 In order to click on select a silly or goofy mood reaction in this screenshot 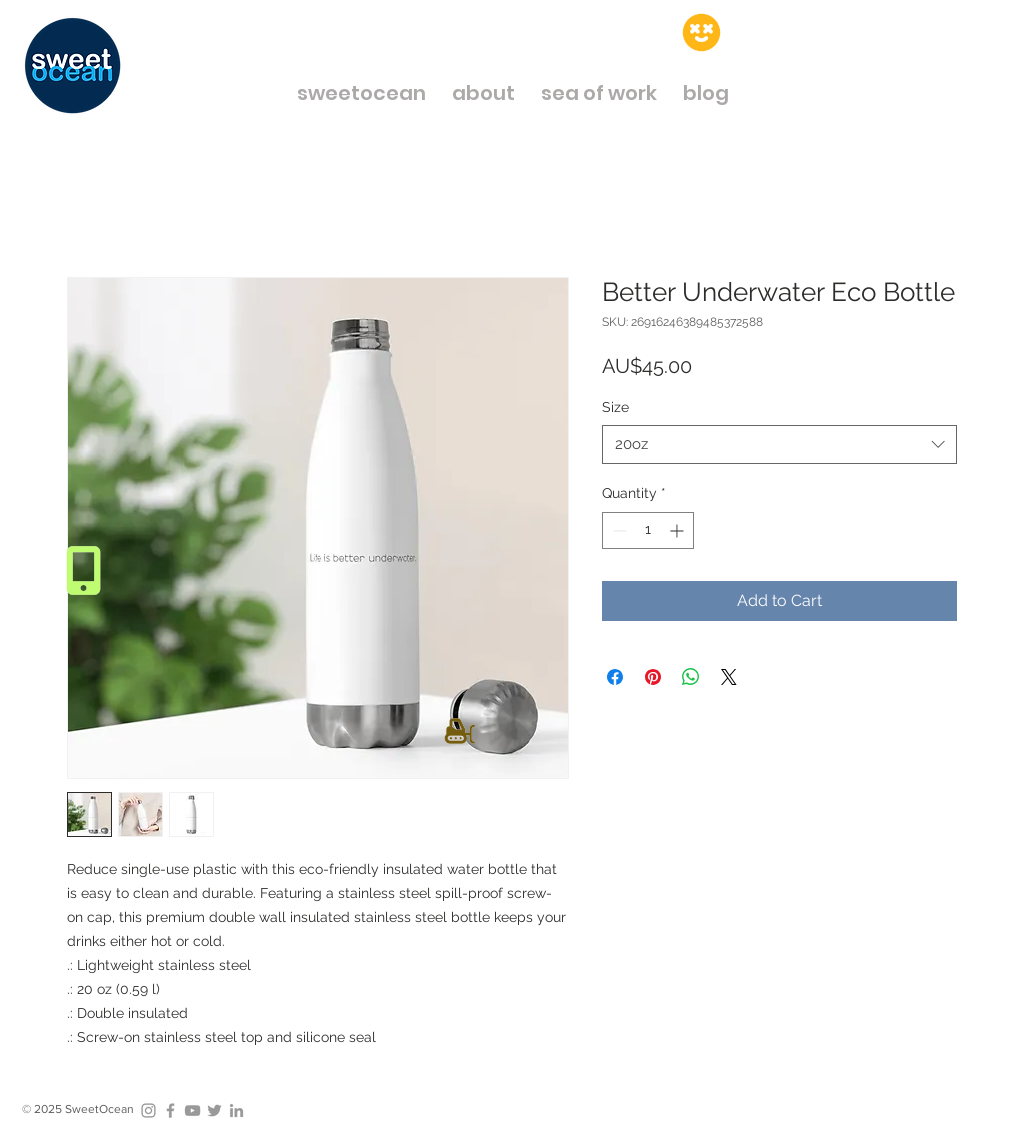, I will do `click(701, 32)`.